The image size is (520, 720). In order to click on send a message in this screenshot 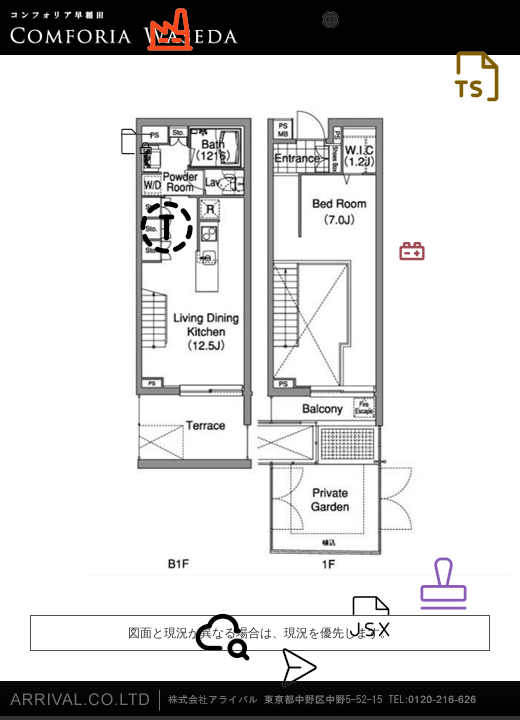, I will do `click(297, 667)`.